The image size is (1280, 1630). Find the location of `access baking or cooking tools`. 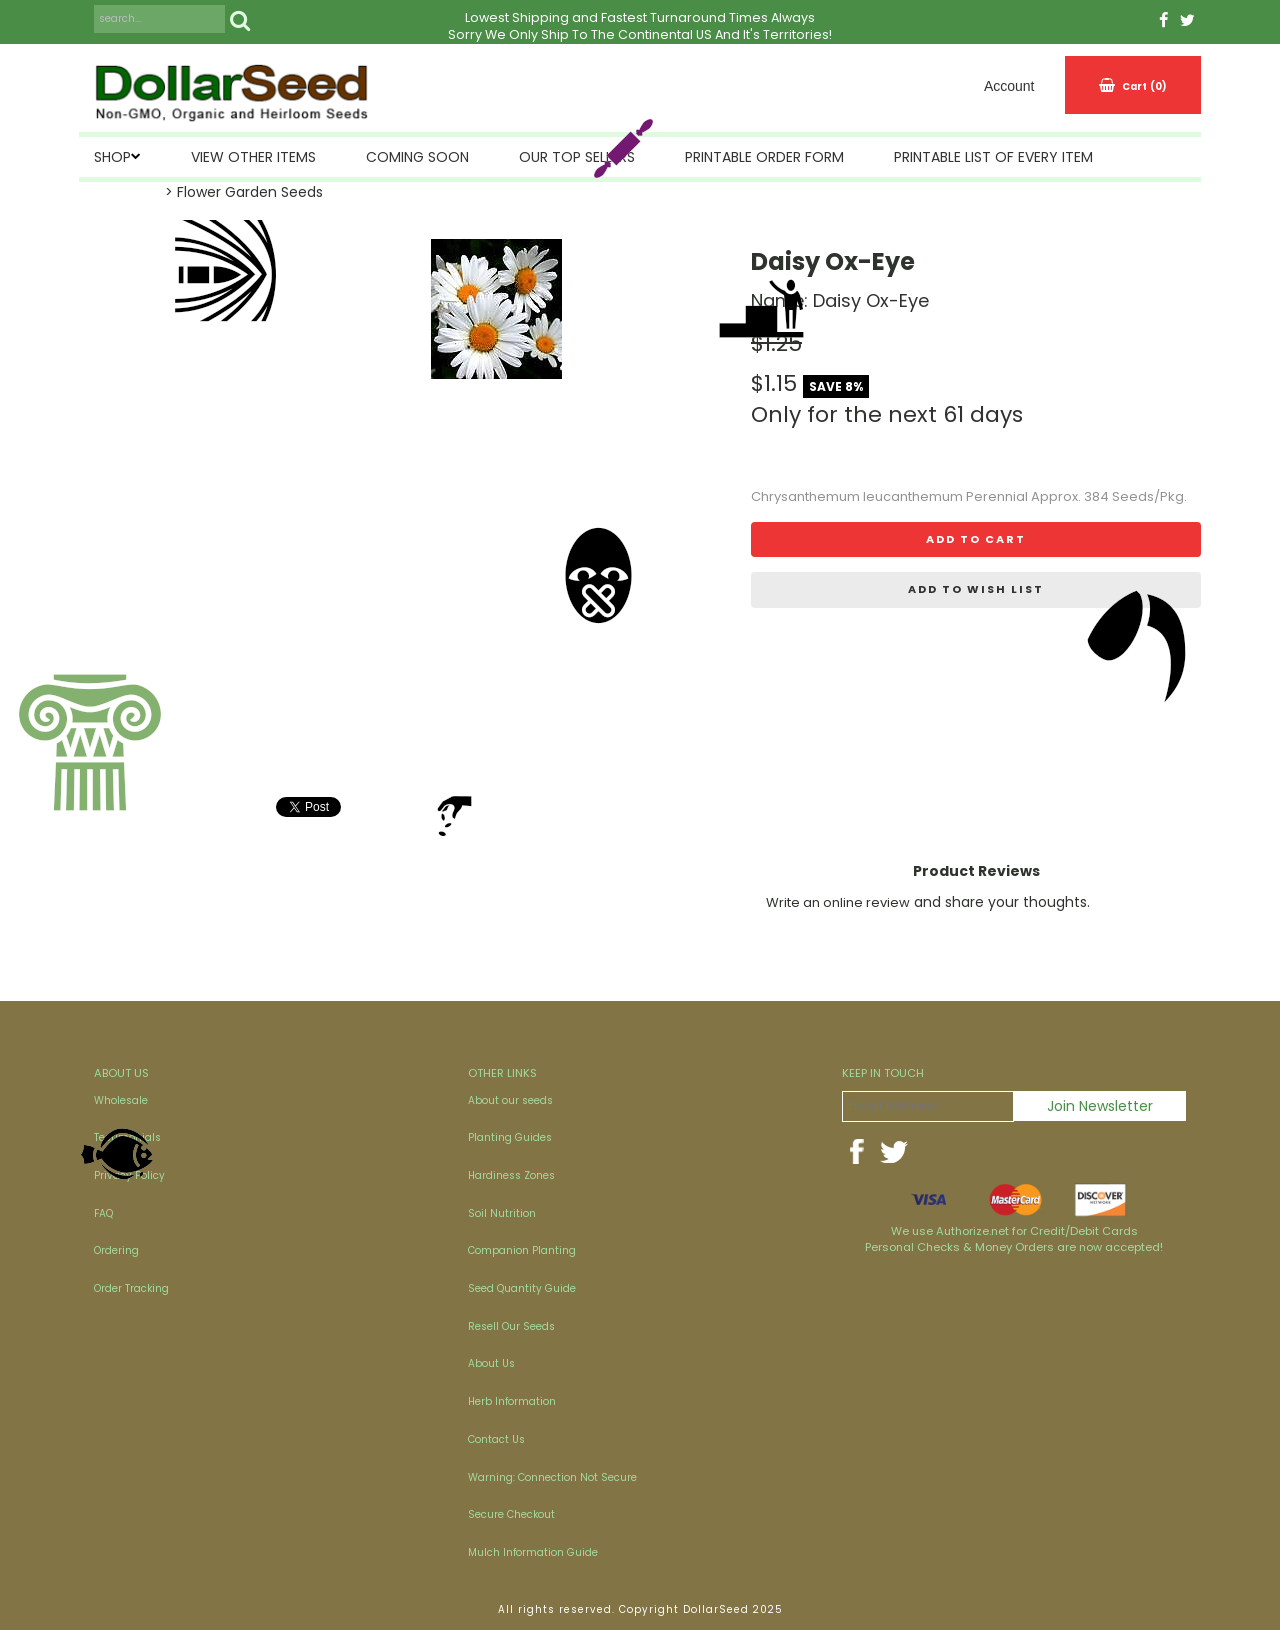

access baking or cooking tools is located at coordinates (623, 148).